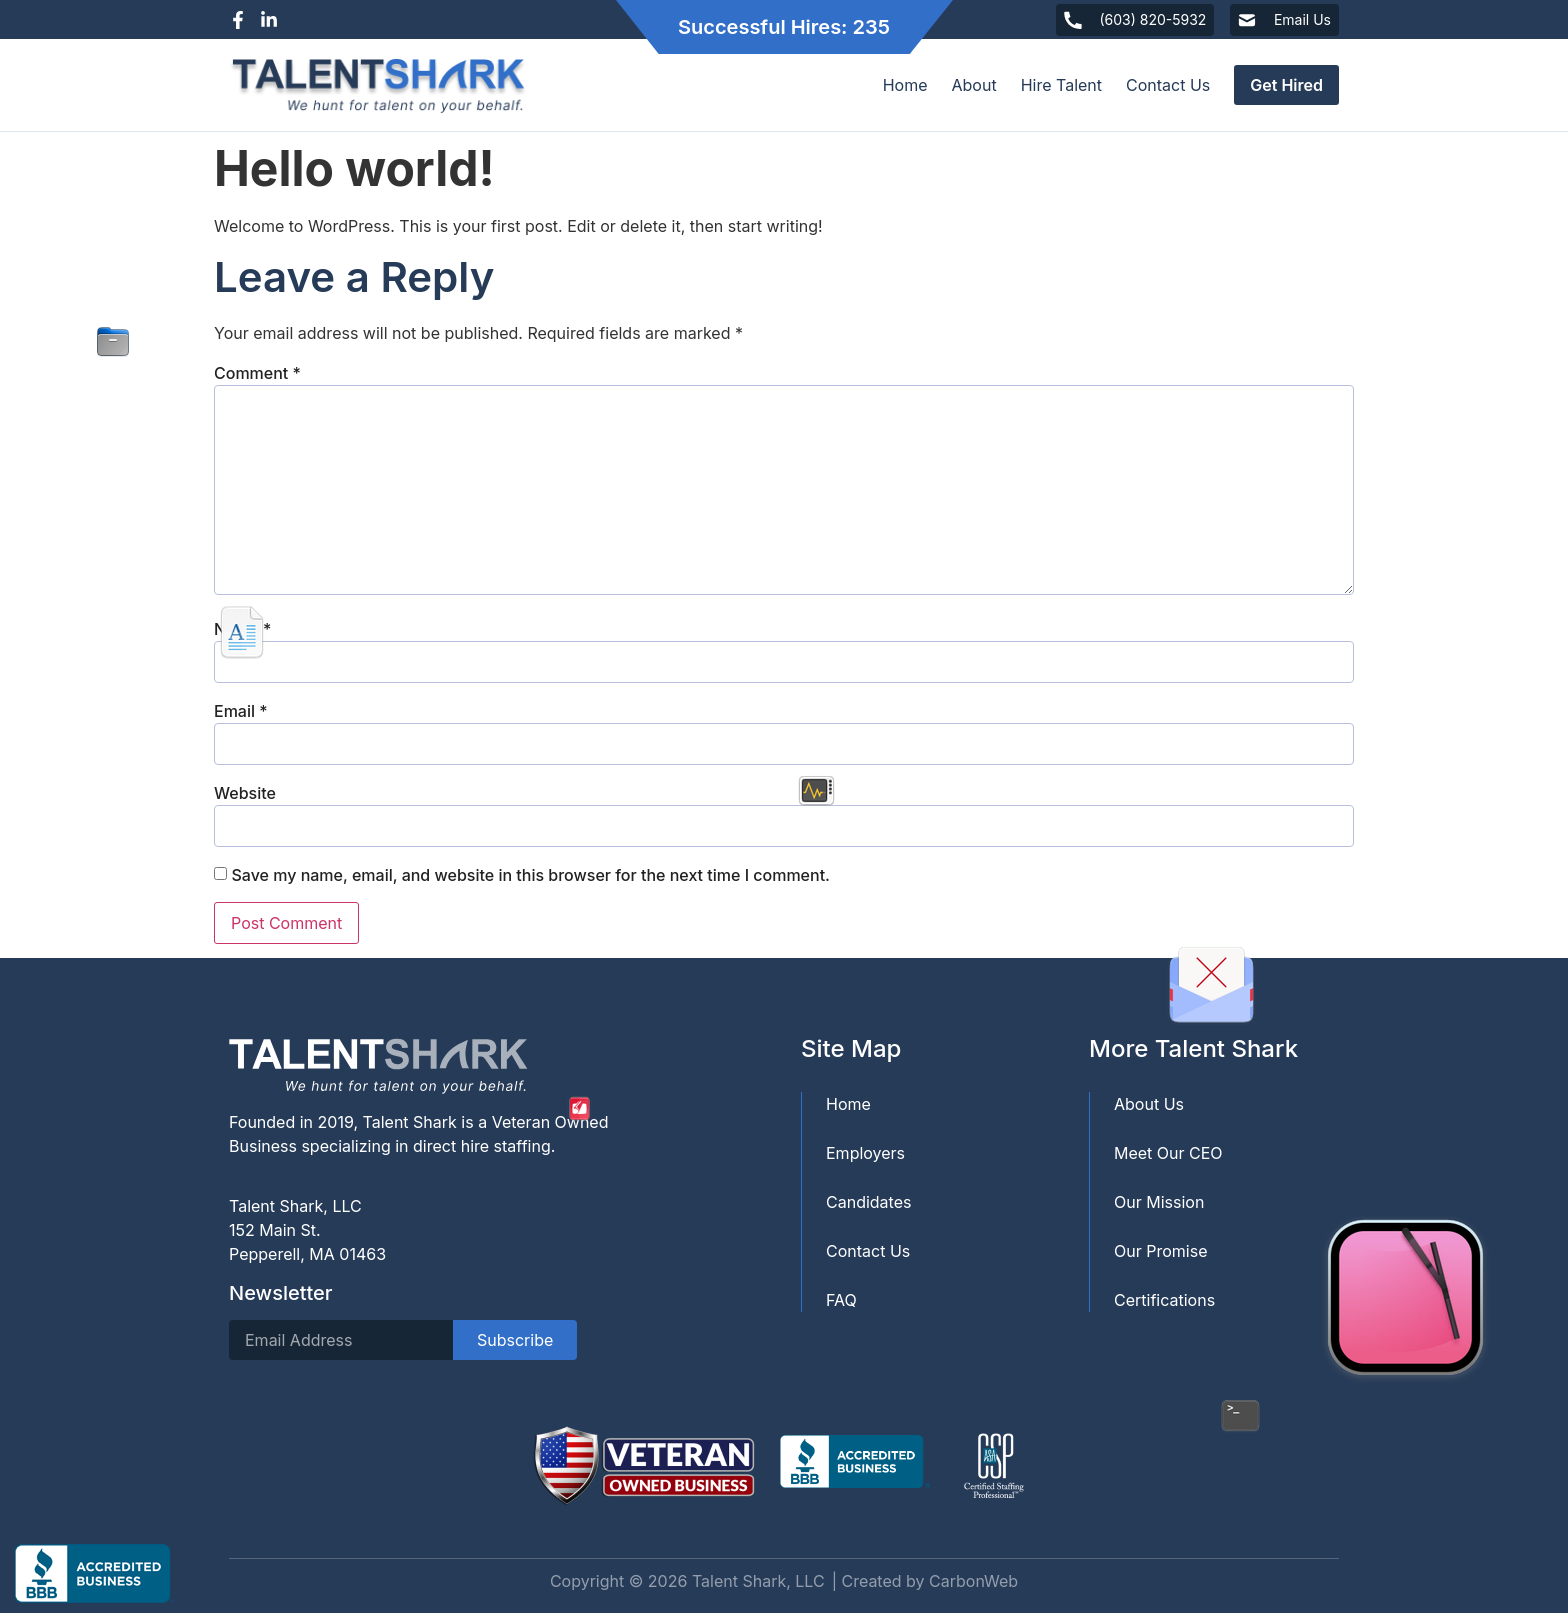  I want to click on mark email as spam or junk, so click(1211, 989).